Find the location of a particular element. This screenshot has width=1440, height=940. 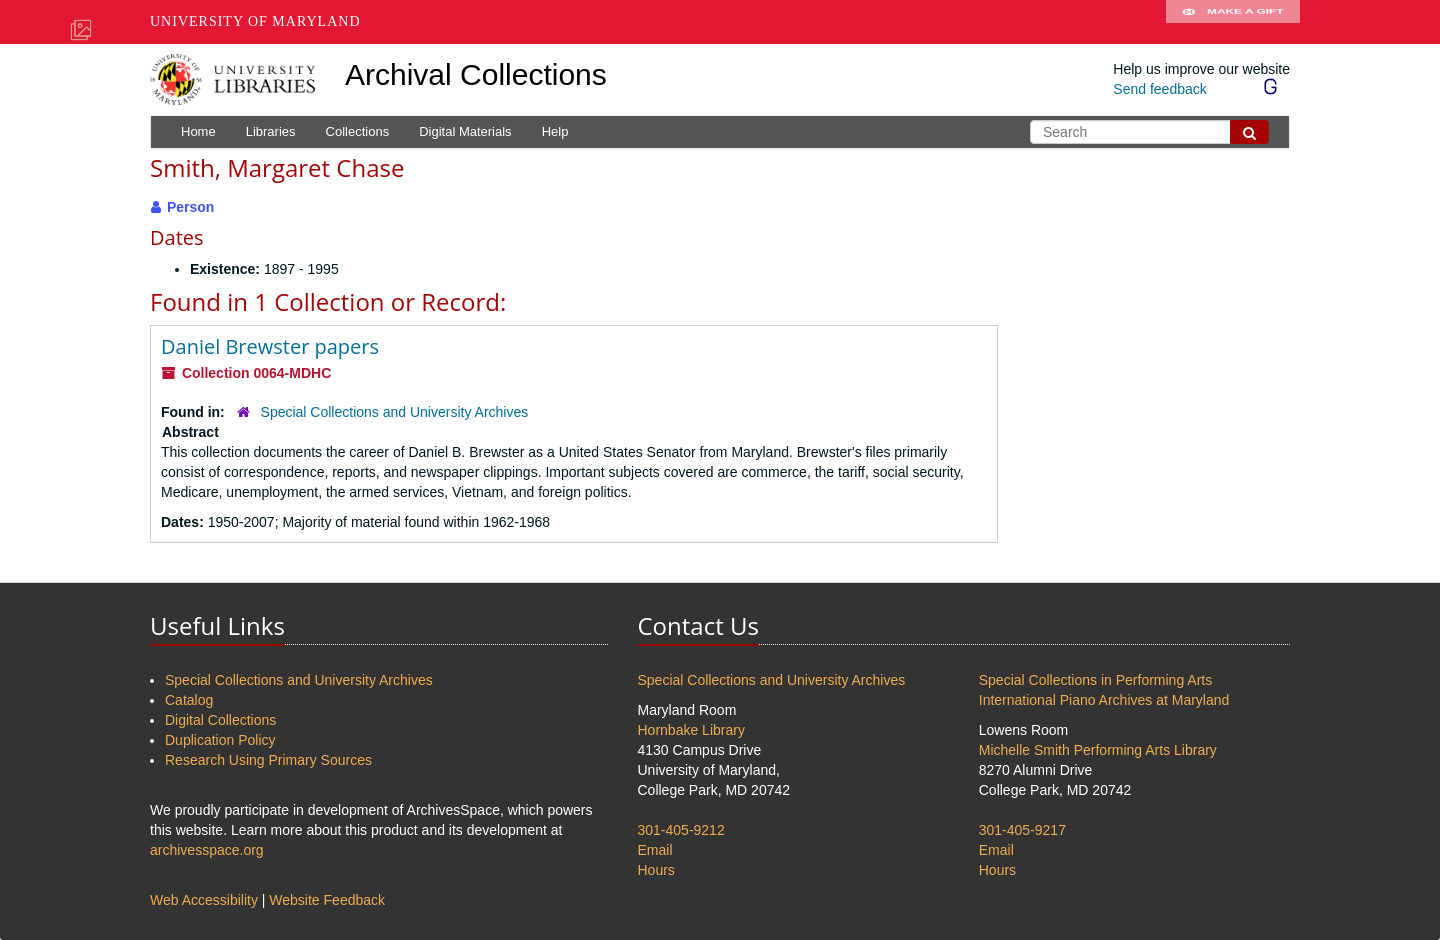

view photo gallery is located at coordinates (81, 30).